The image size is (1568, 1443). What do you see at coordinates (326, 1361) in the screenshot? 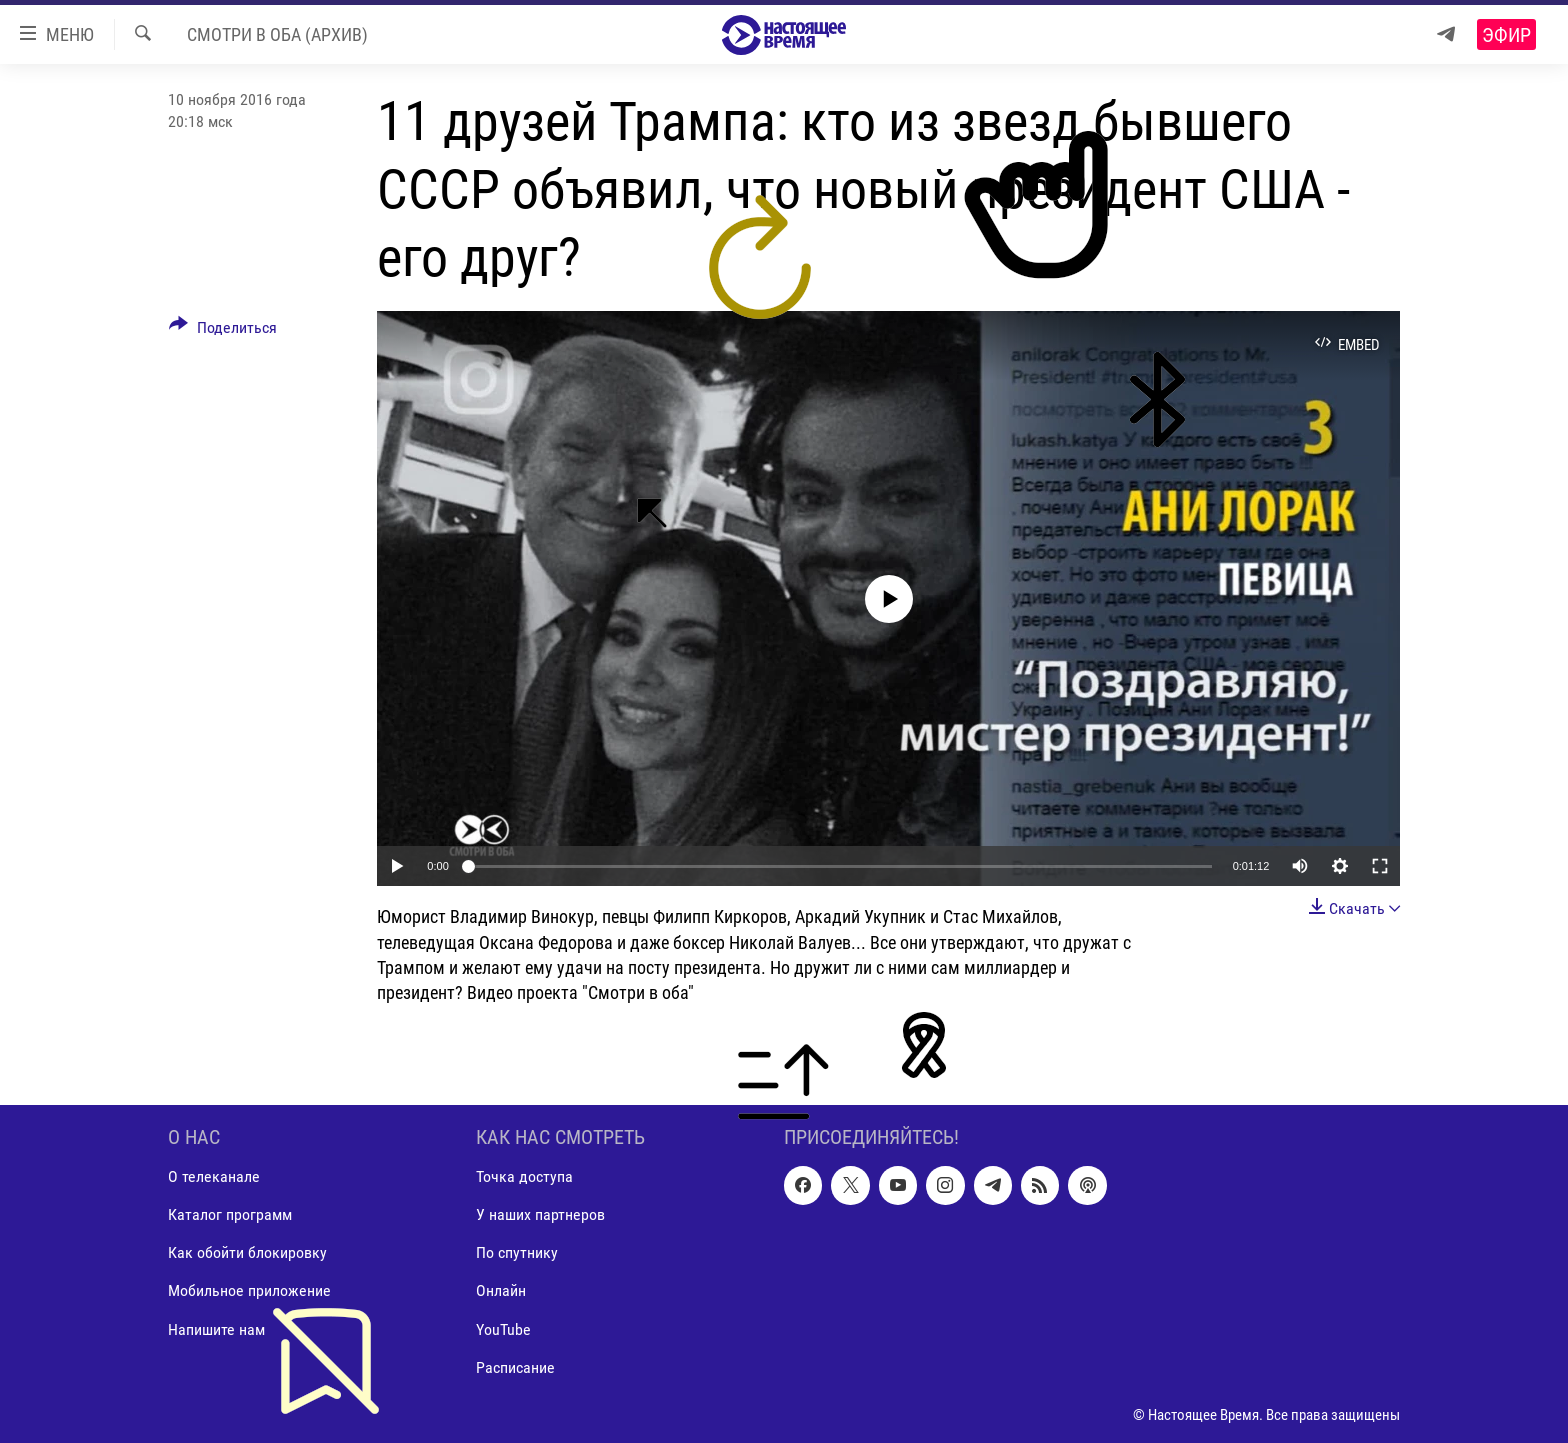
I see `remove from bookmarks` at bounding box center [326, 1361].